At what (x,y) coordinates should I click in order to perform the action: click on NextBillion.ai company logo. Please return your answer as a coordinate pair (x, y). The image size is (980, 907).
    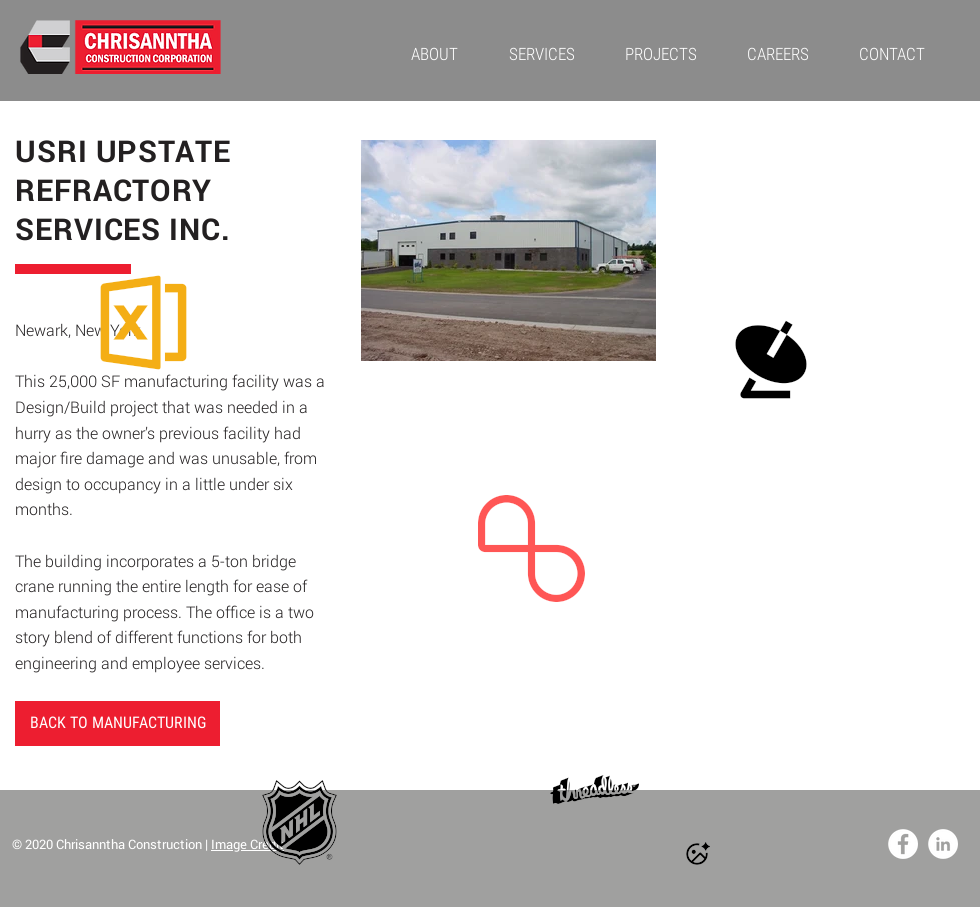
    Looking at the image, I should click on (531, 548).